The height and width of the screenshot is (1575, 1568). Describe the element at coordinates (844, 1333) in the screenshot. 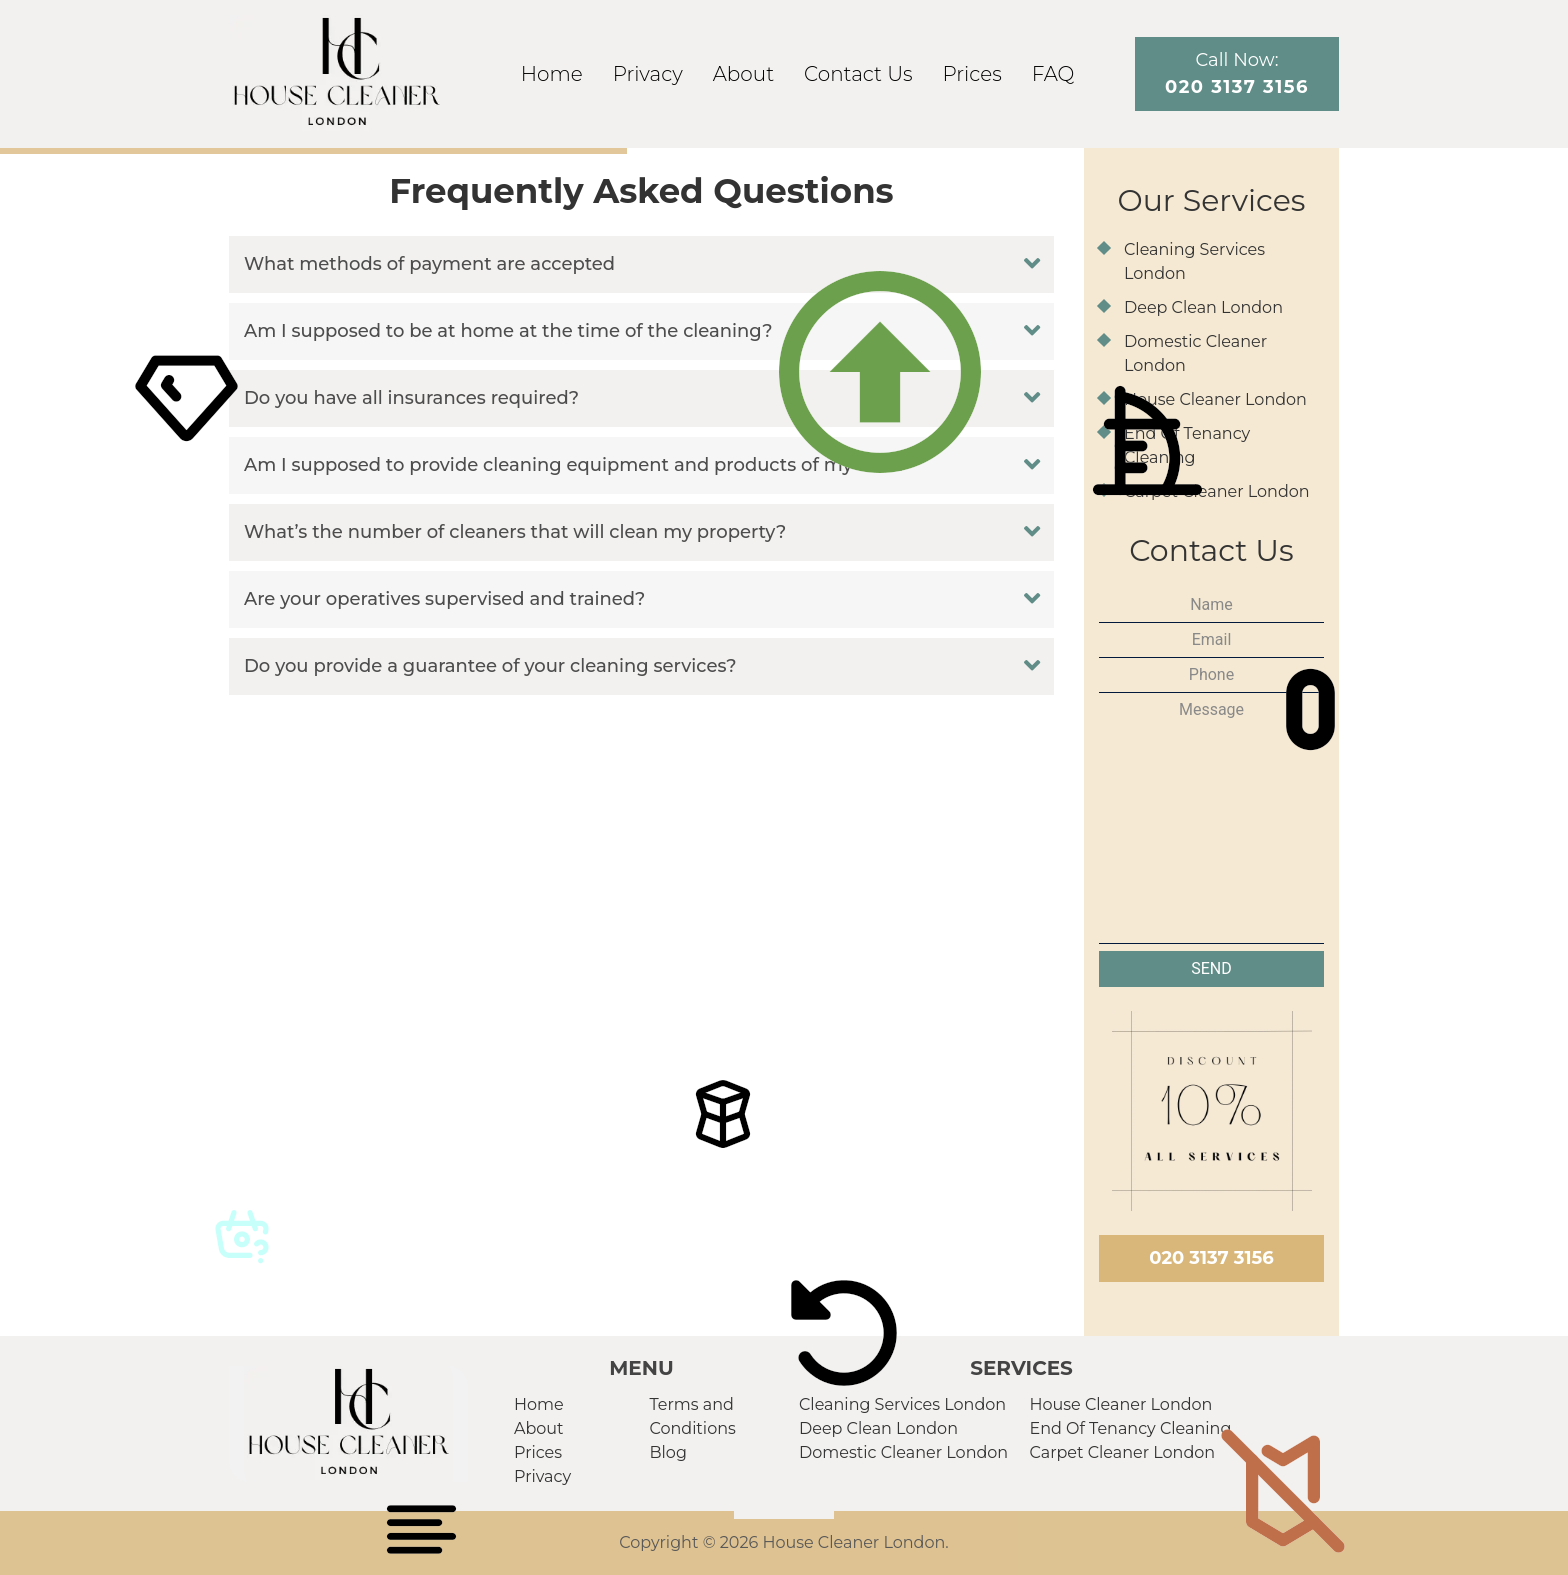

I see `undo last action` at that location.